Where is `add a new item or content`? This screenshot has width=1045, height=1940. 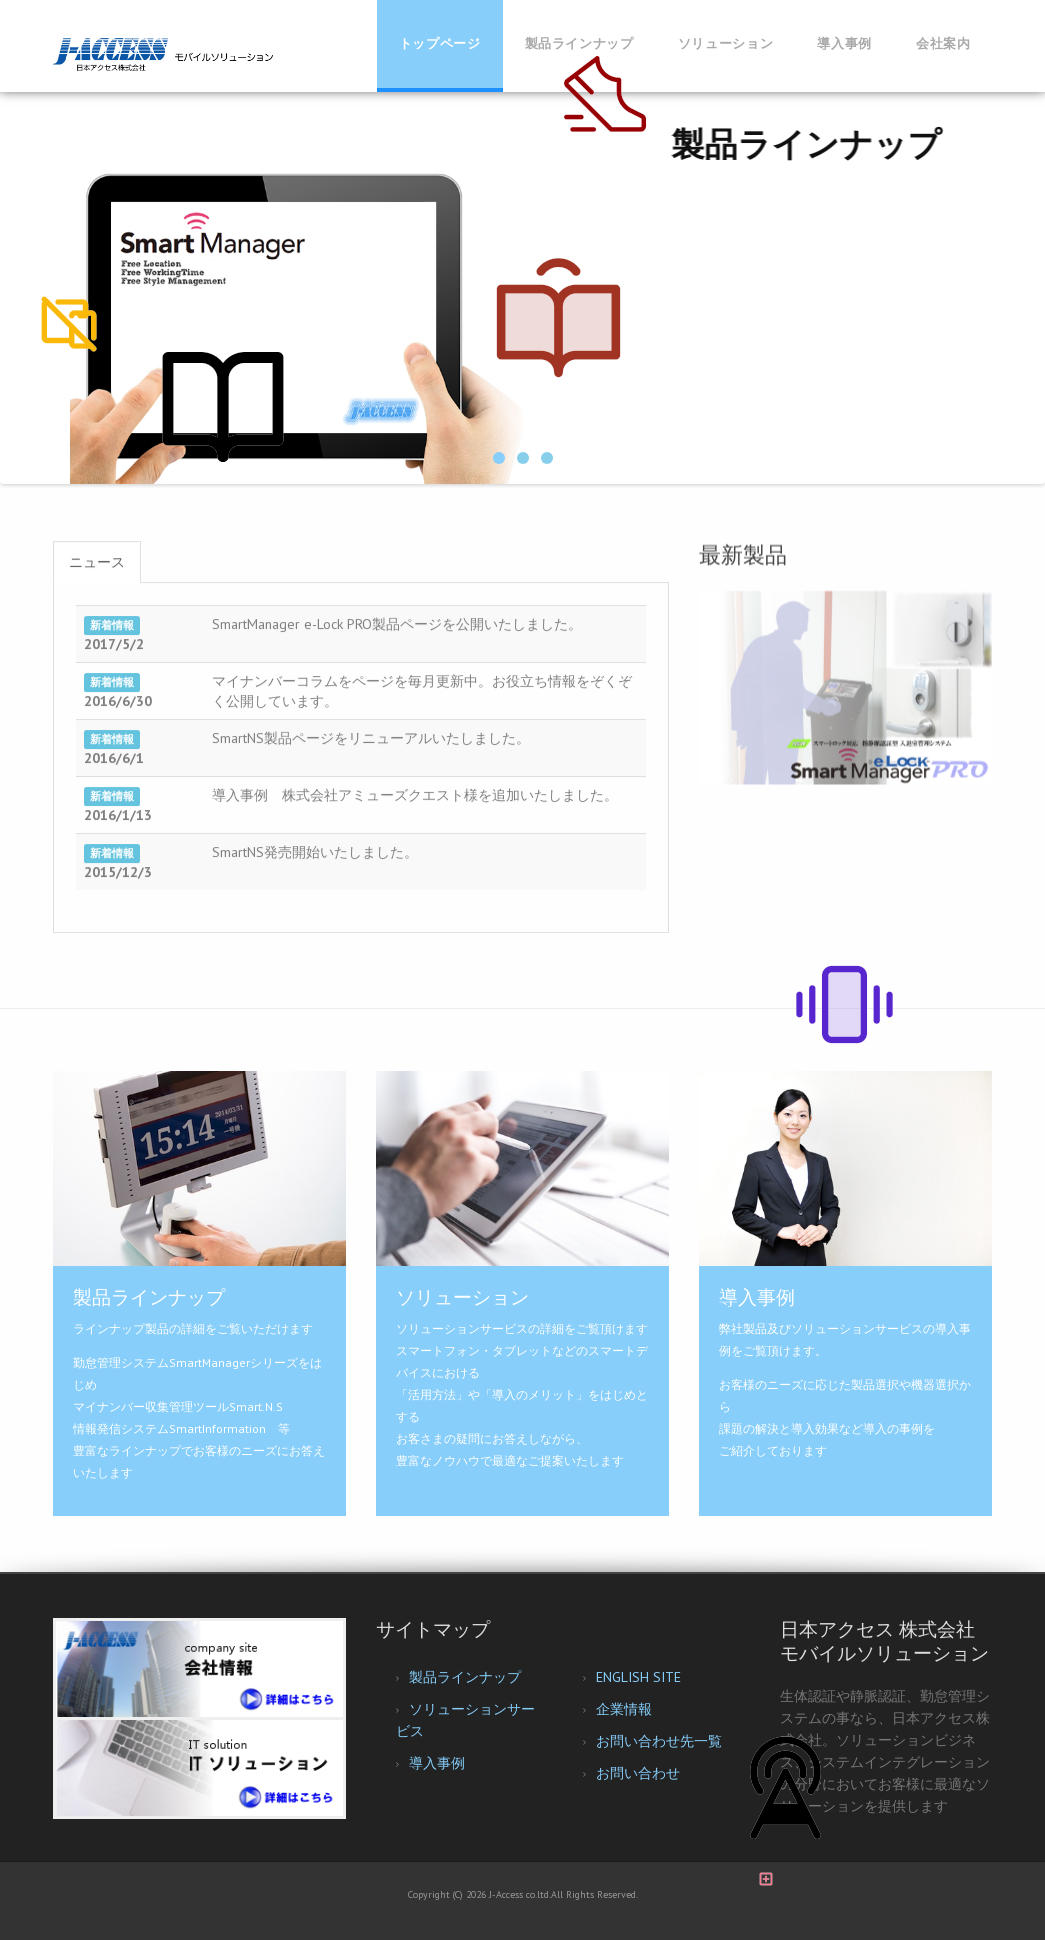
add a new item or content is located at coordinates (766, 1879).